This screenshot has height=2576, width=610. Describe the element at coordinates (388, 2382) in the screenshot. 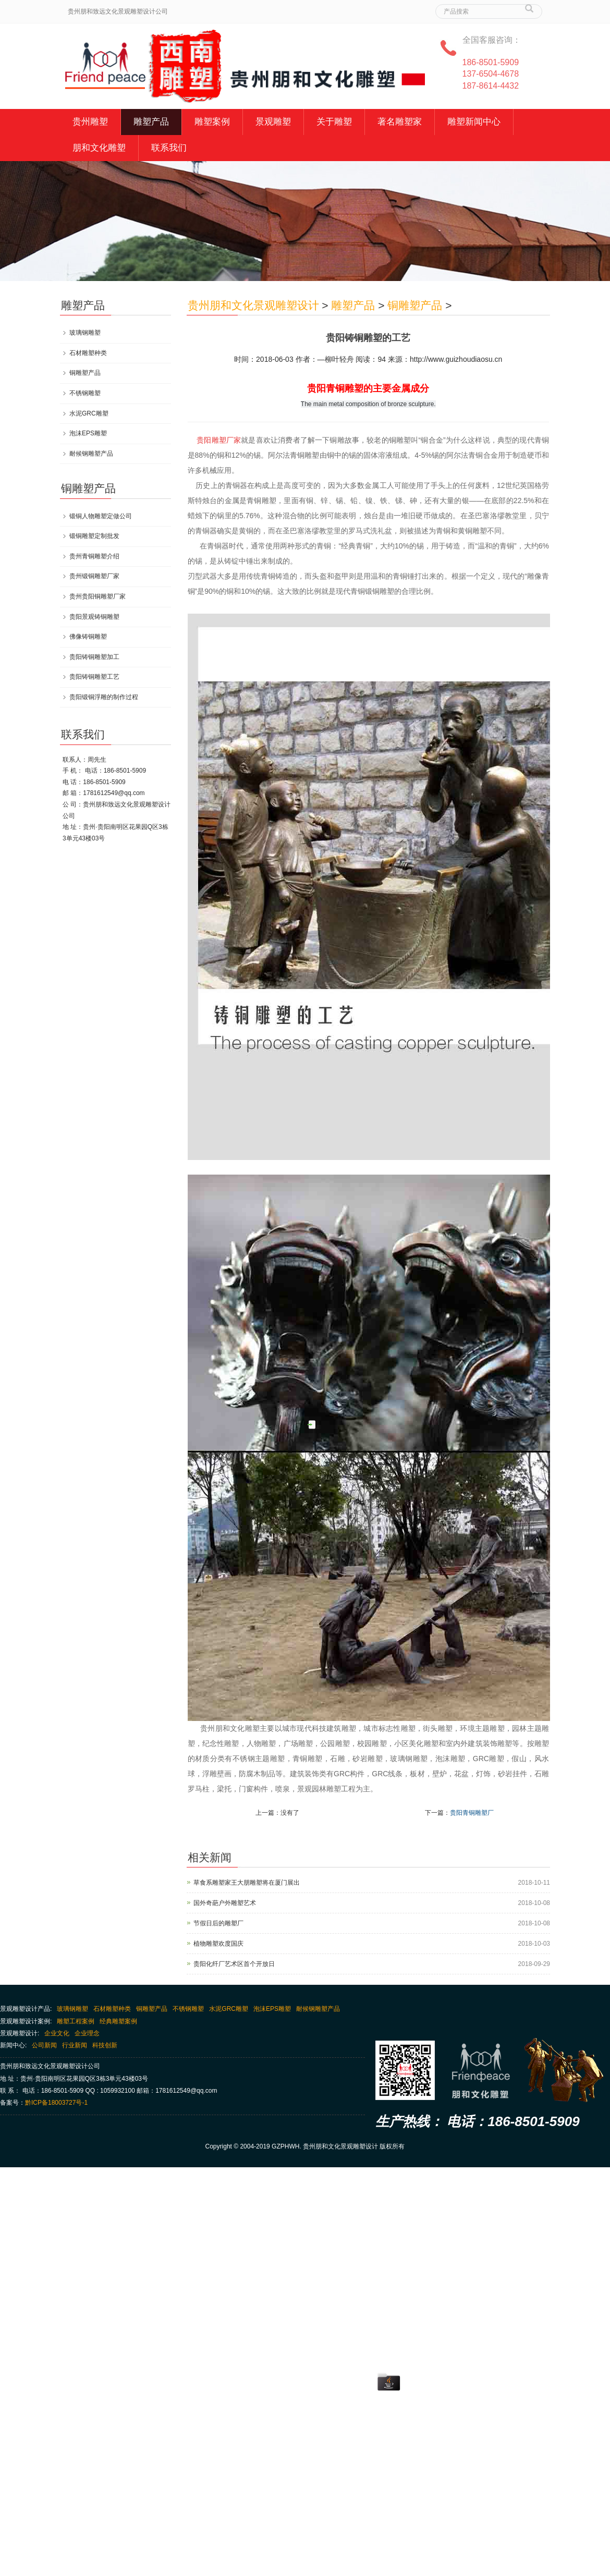

I see `open folder containing java project files` at that location.